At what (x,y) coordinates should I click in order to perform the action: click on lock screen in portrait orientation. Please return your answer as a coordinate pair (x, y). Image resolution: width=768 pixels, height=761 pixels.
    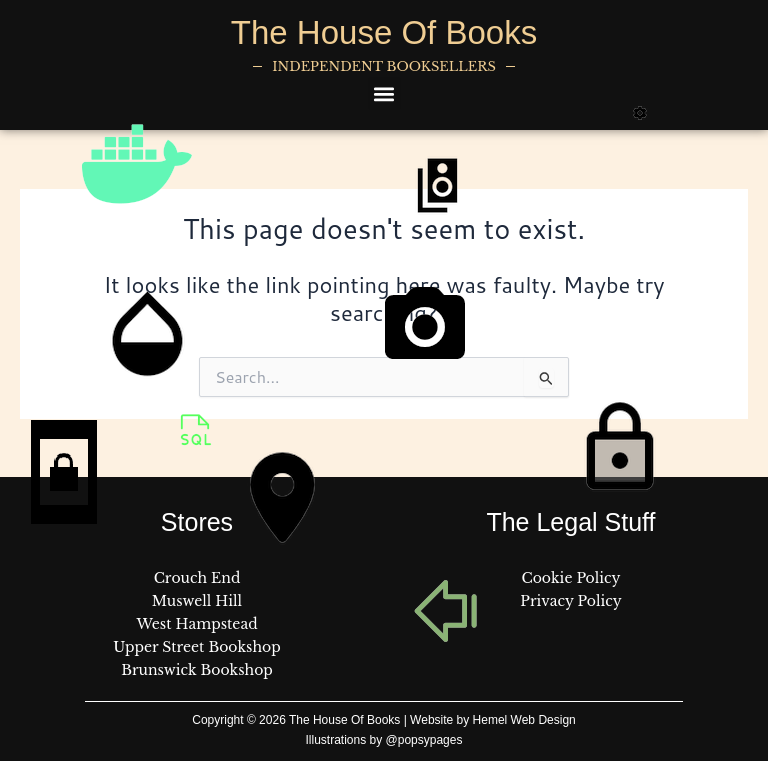
    Looking at the image, I should click on (64, 472).